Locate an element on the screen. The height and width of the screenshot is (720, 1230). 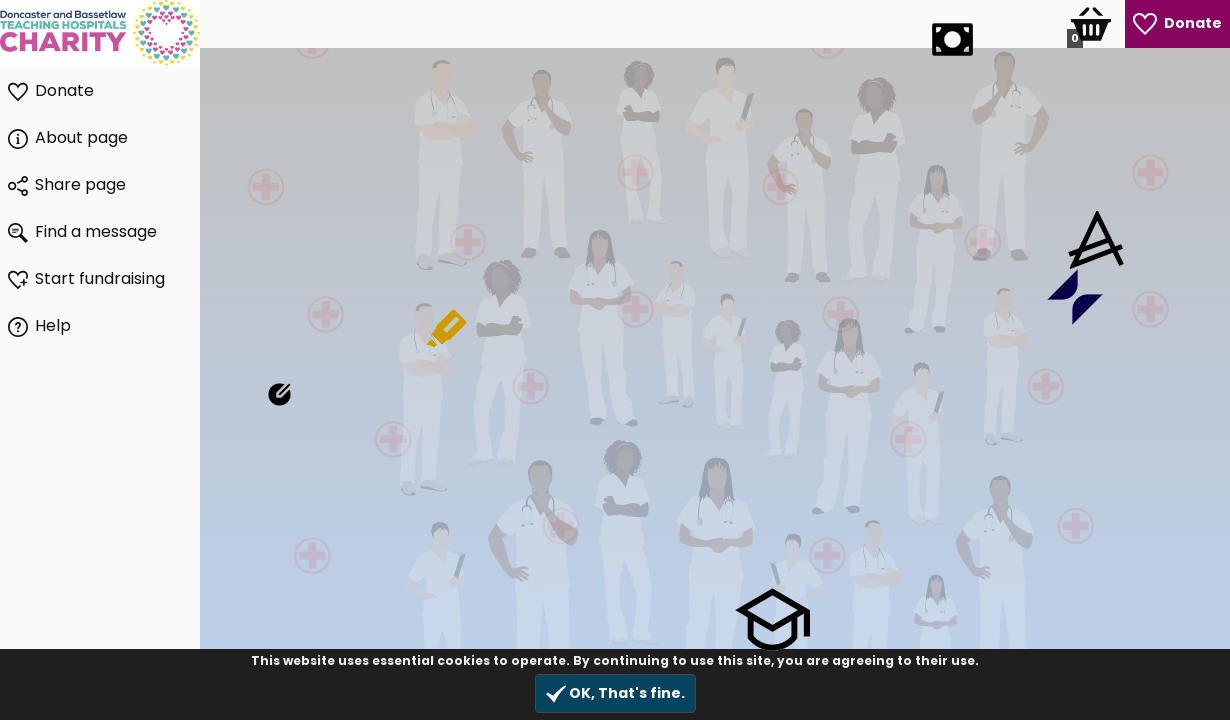
edit your profile is located at coordinates (279, 394).